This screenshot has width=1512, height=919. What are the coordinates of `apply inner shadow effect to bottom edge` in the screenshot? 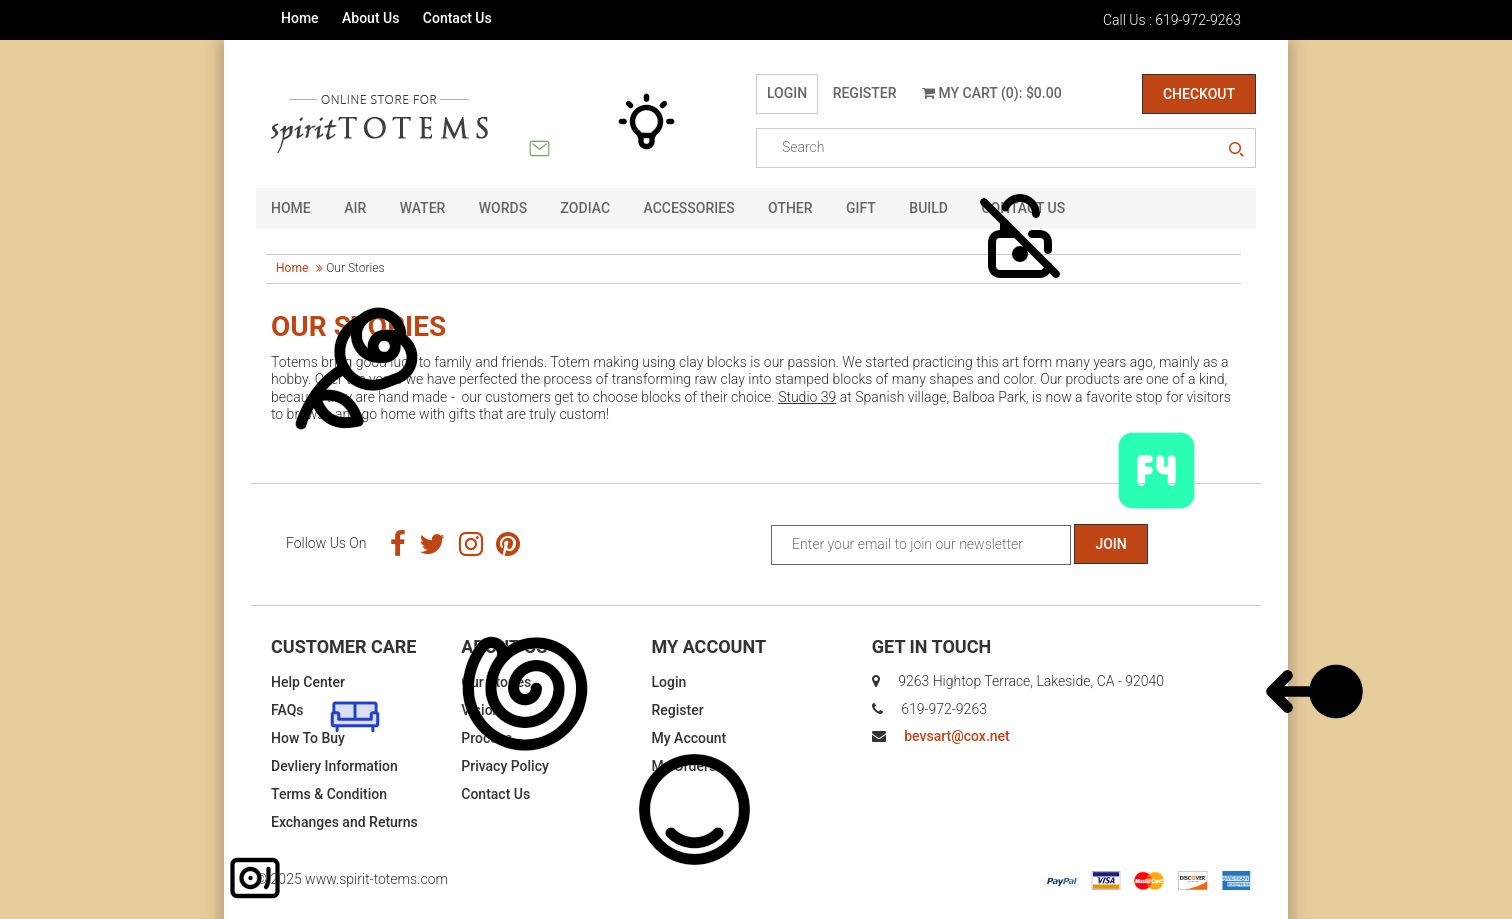 It's located at (694, 809).